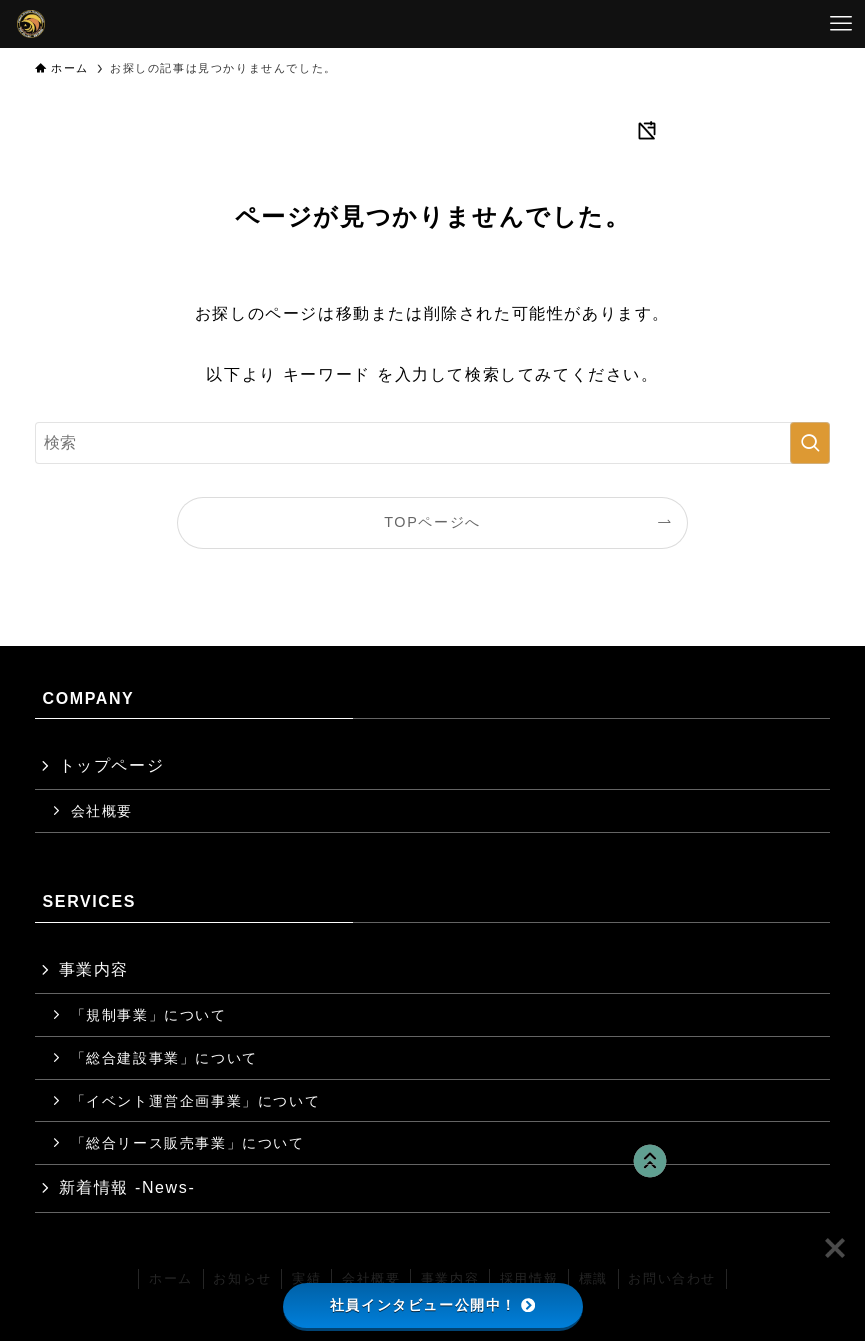 The width and height of the screenshot is (865, 1341). Describe the element at coordinates (650, 1161) in the screenshot. I see `scroll to top of page` at that location.